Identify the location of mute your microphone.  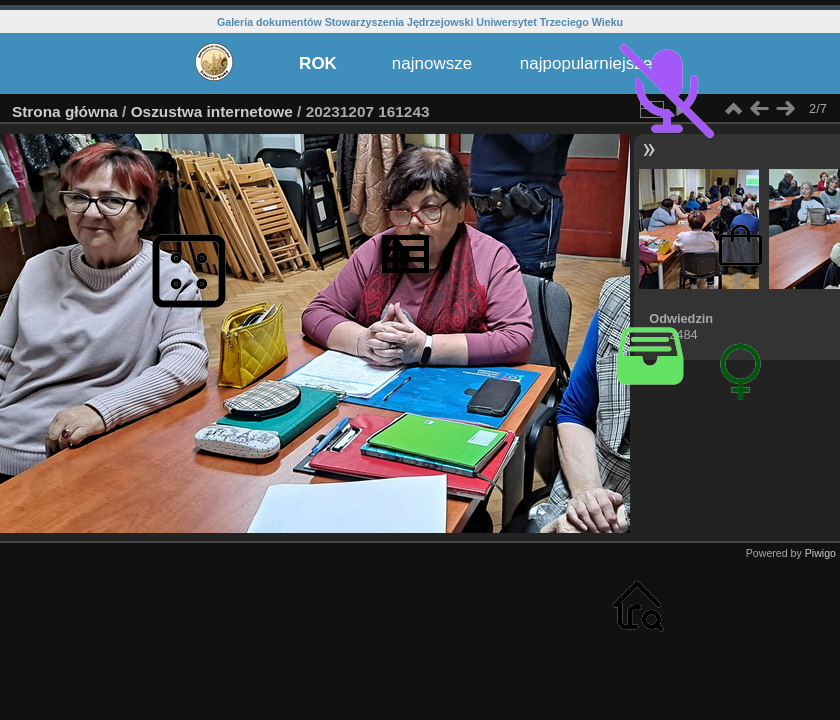
(667, 91).